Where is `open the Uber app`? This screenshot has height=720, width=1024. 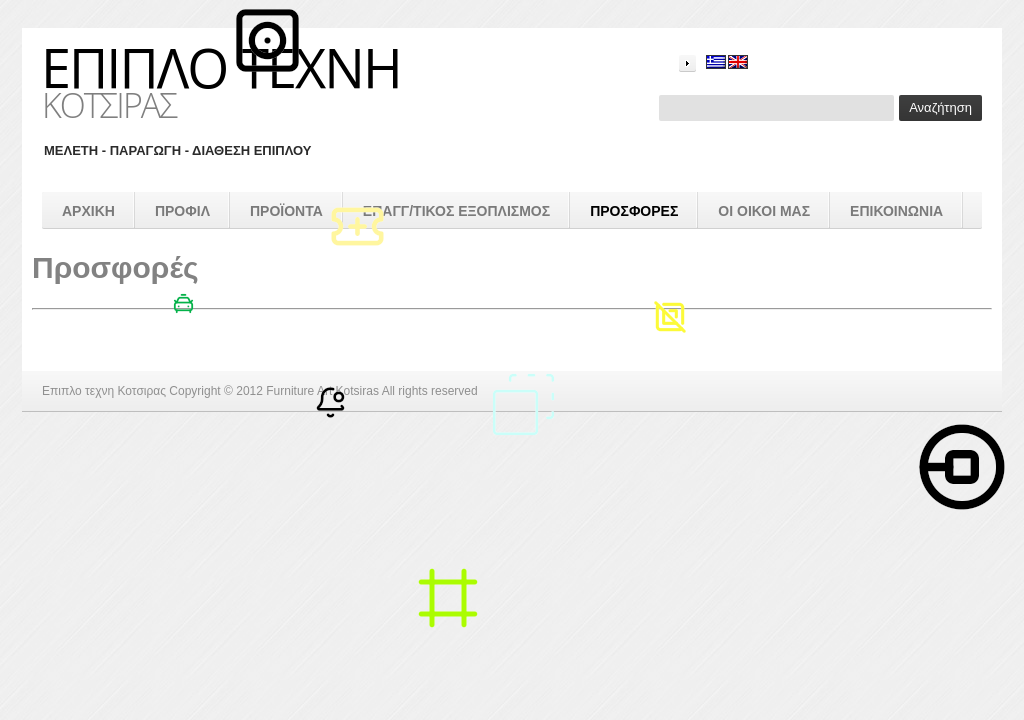 open the Uber app is located at coordinates (962, 467).